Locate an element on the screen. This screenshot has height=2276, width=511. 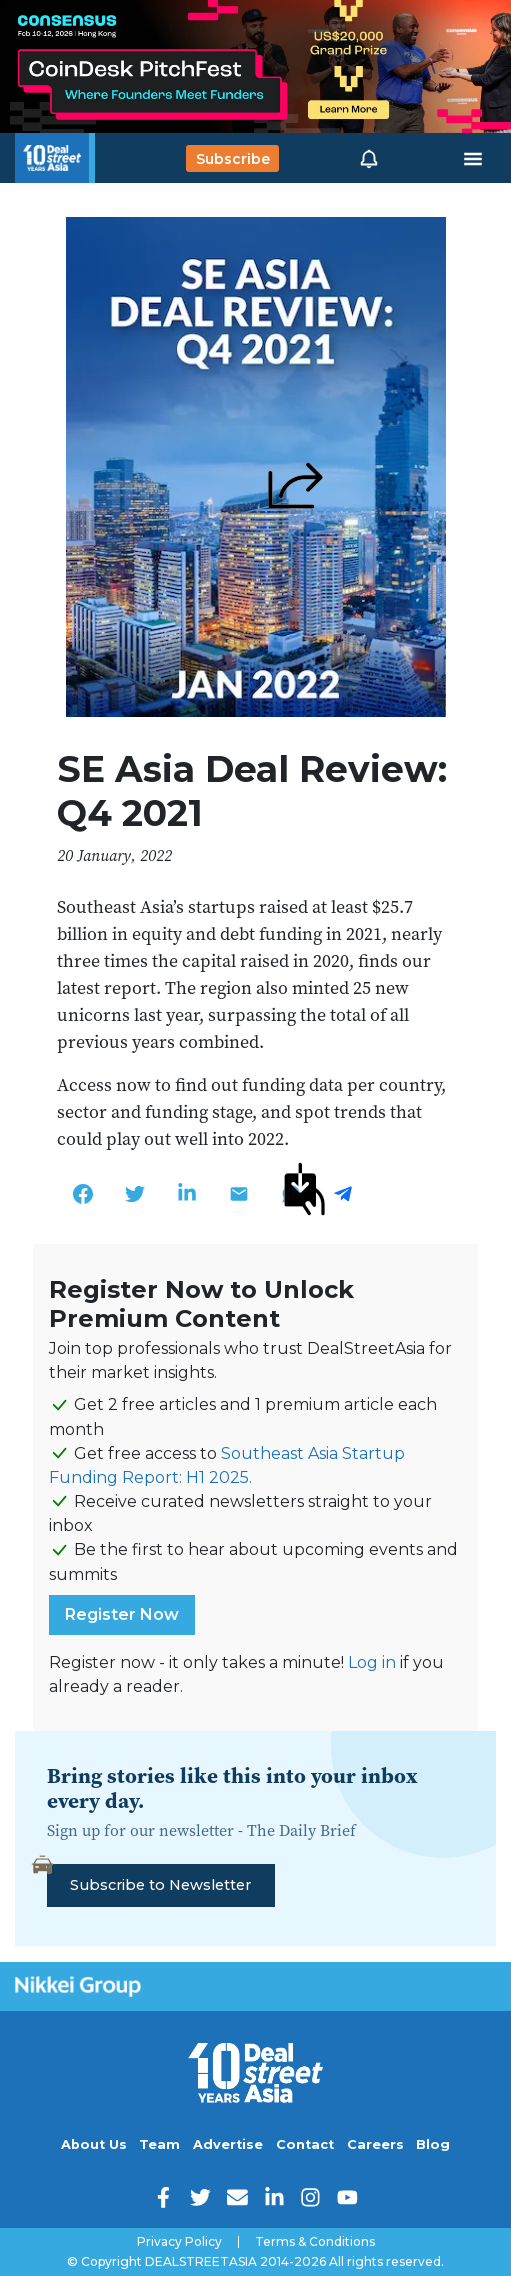
withdraw or receive funds is located at coordinates (302, 1189).